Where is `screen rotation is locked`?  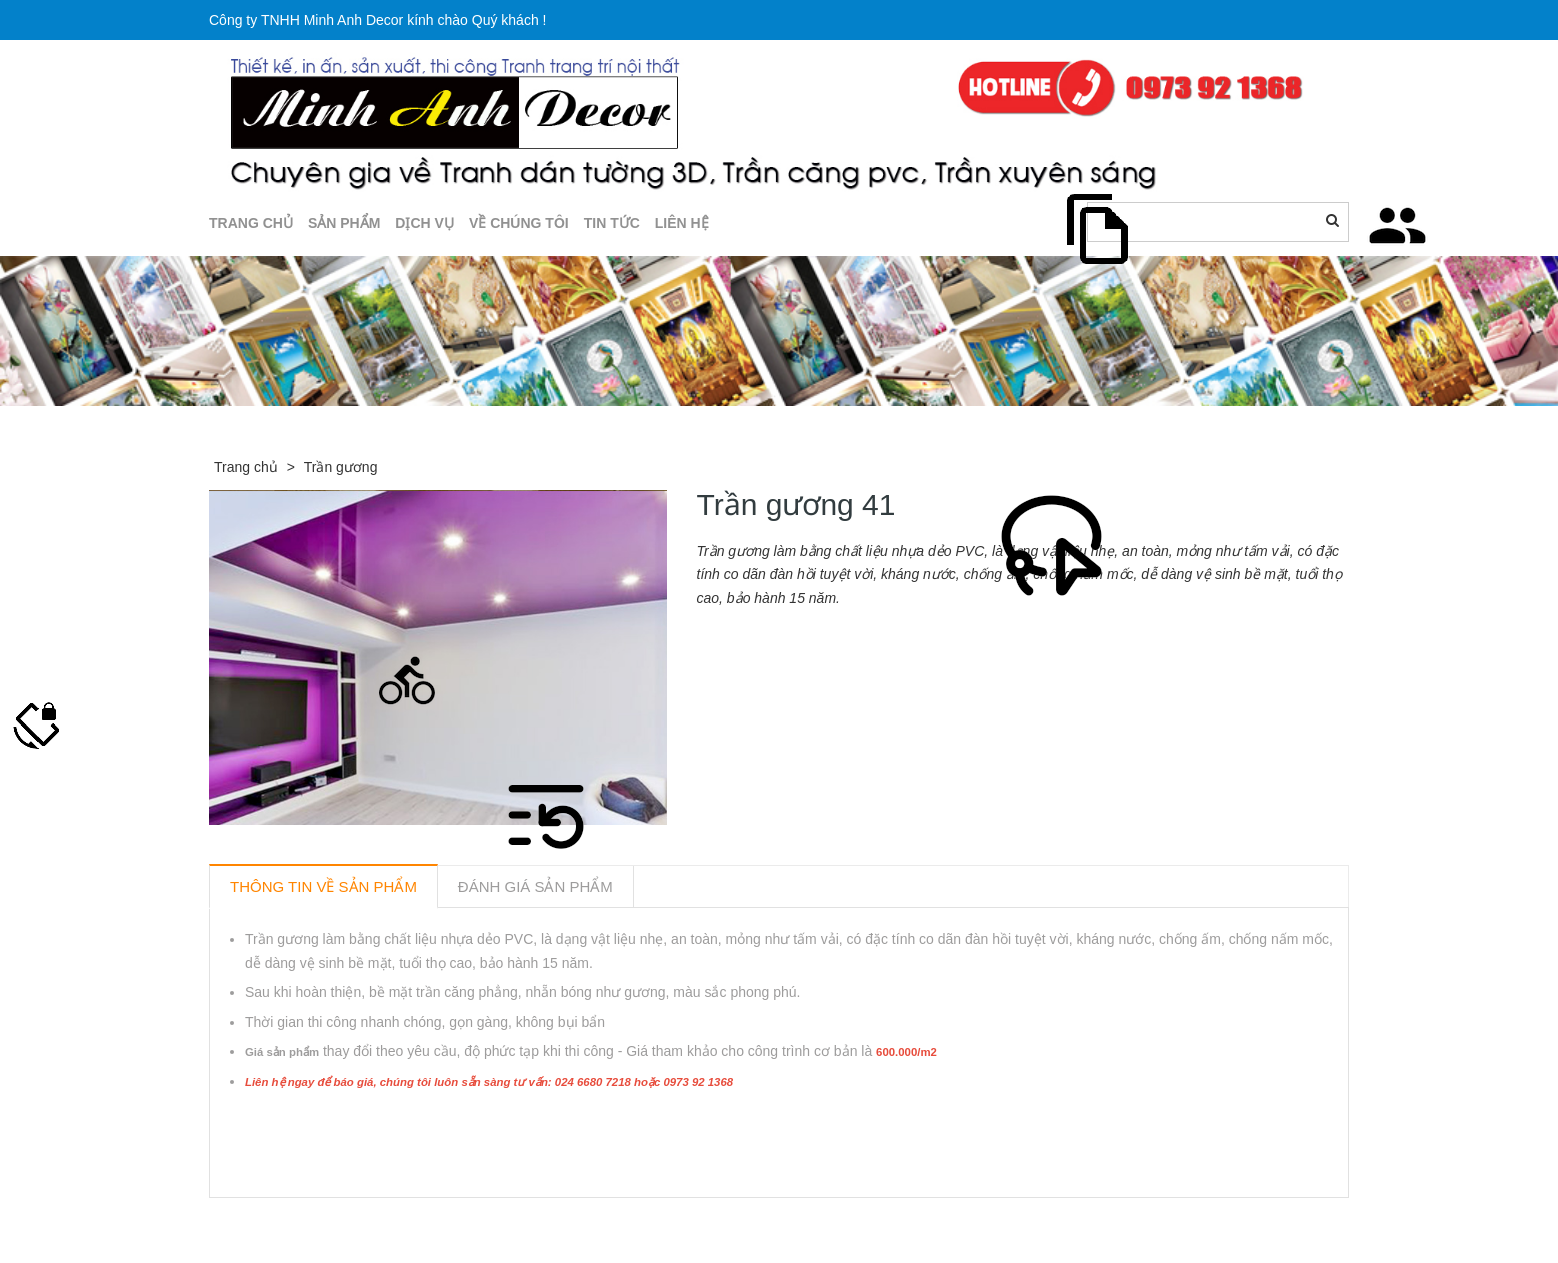 screen rotation is locked is located at coordinates (37, 724).